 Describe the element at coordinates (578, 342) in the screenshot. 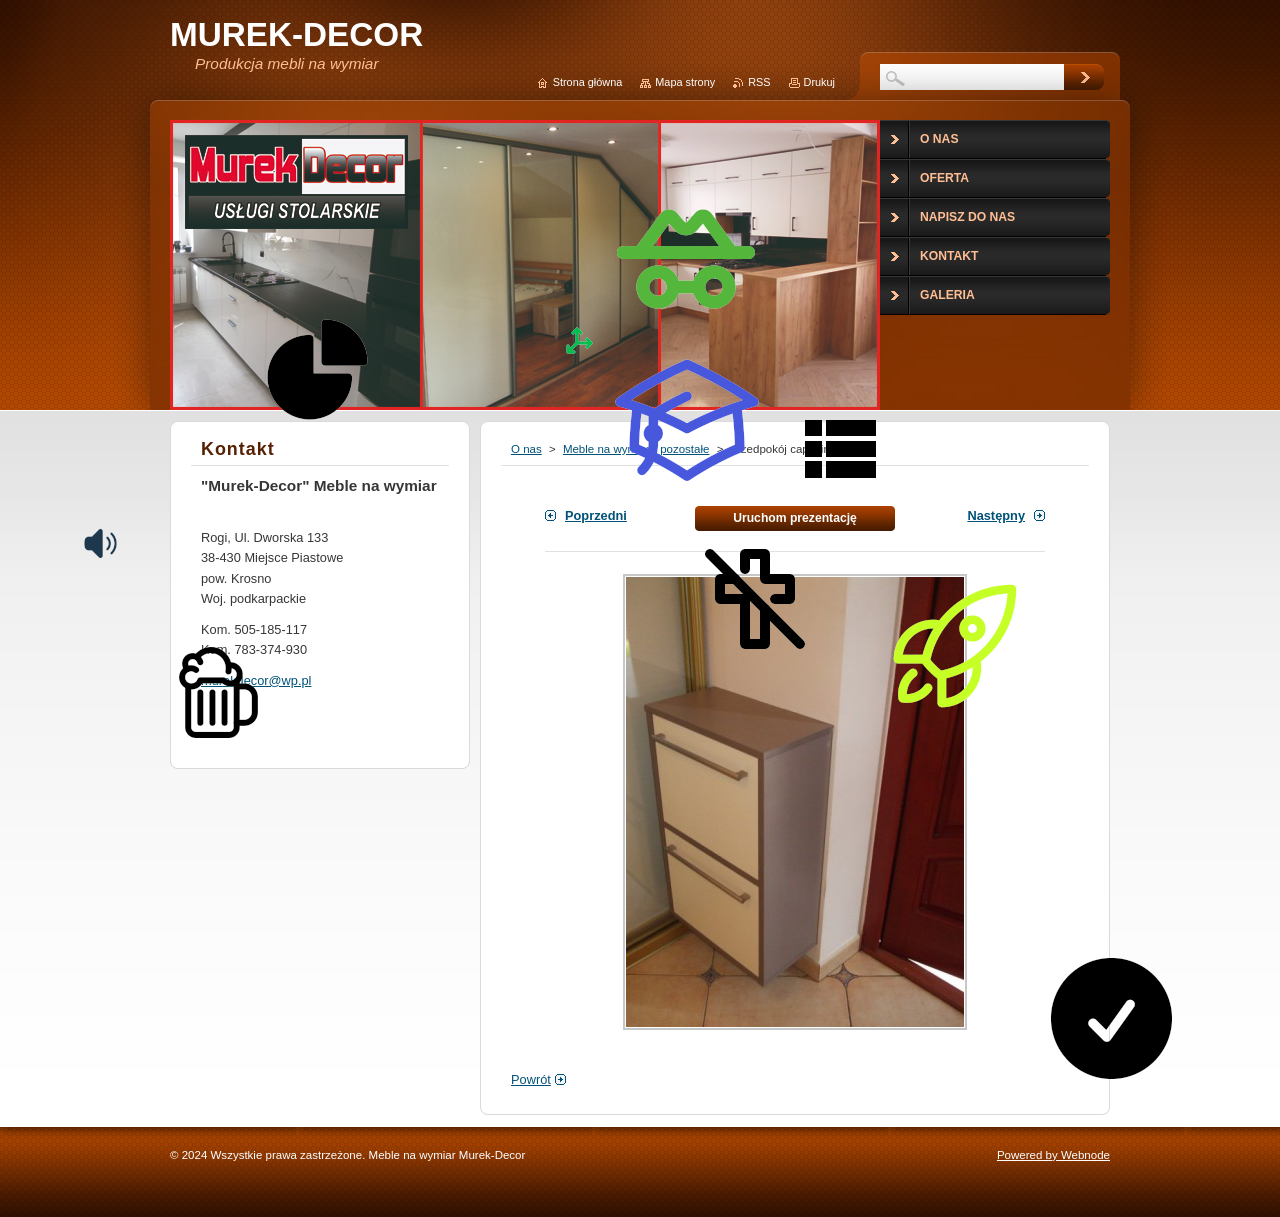

I see `access 3D vector or axis controls` at that location.